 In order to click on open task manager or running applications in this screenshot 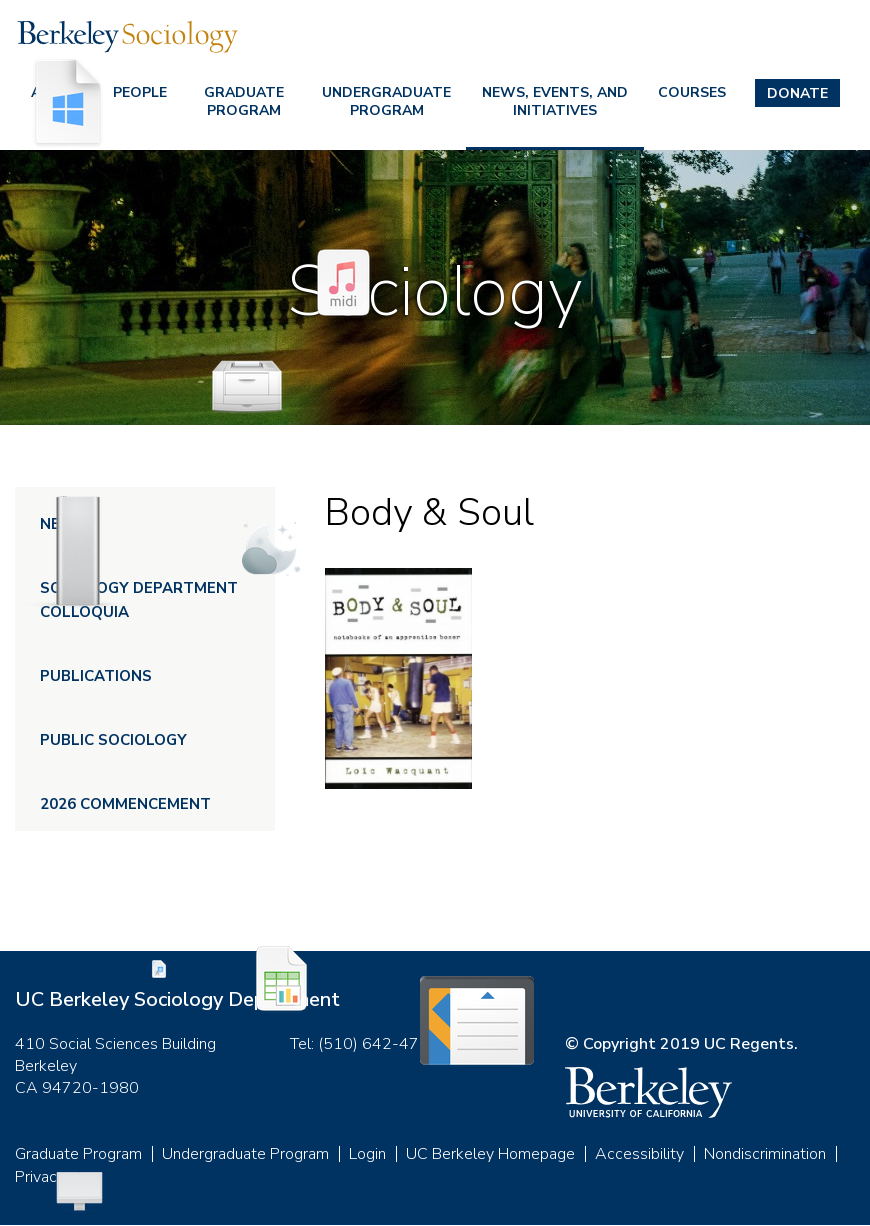, I will do `click(477, 1022)`.